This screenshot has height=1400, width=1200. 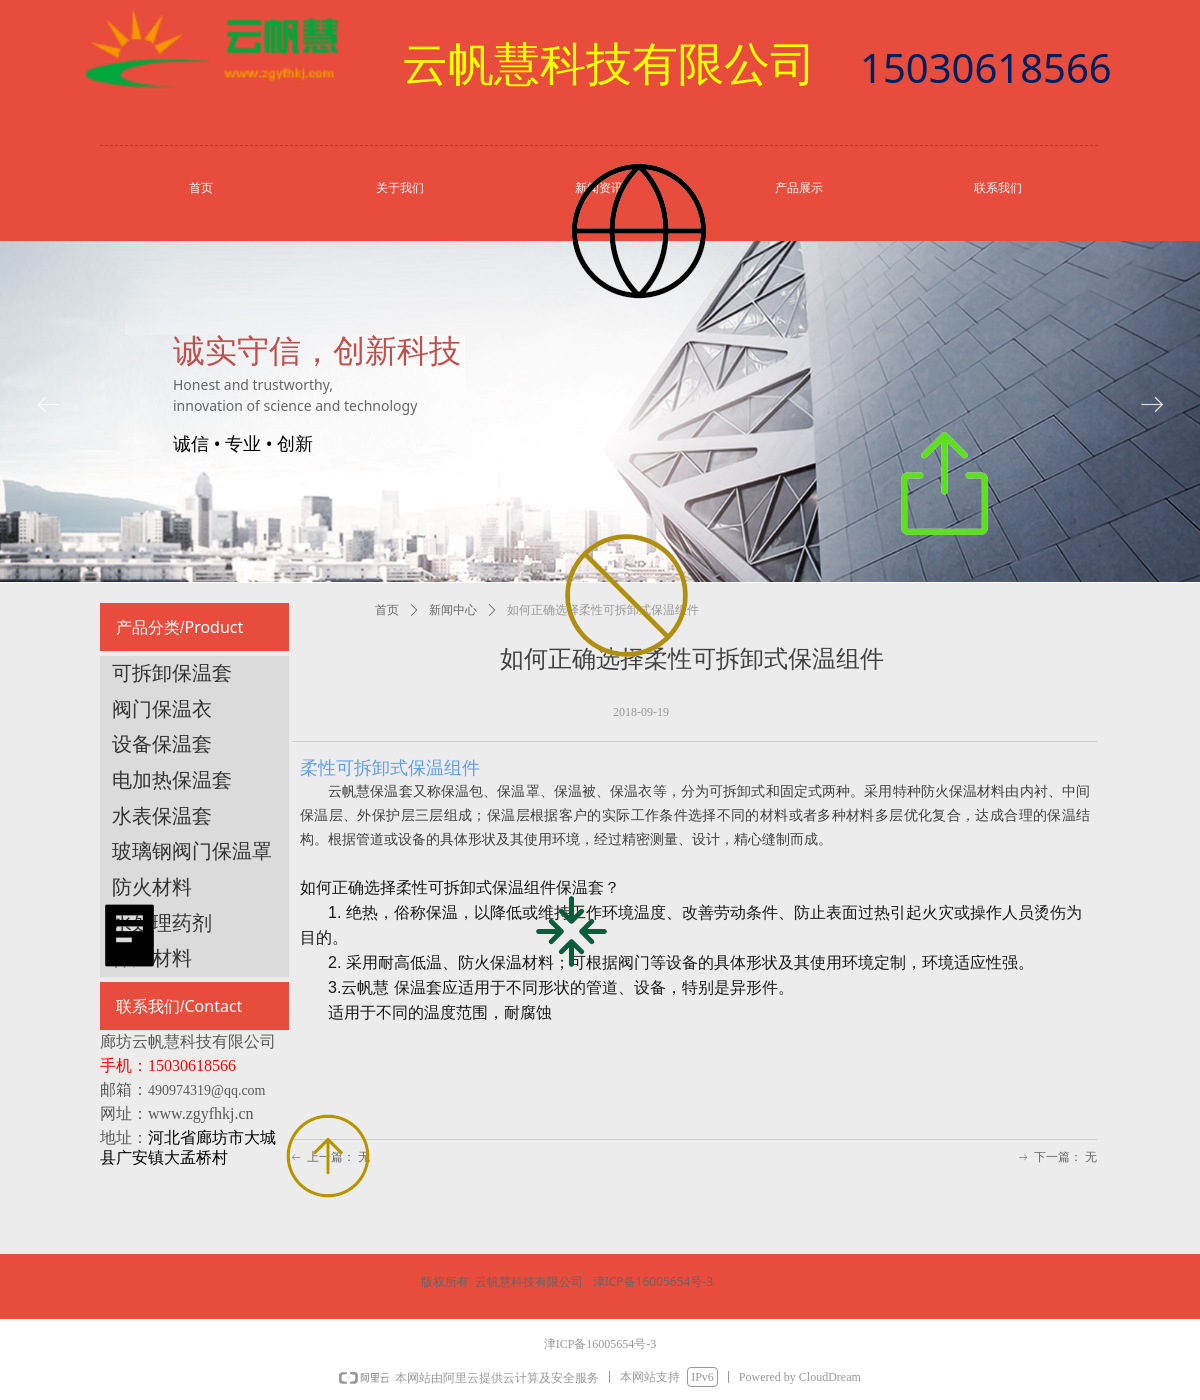 What do you see at coordinates (571, 931) in the screenshot?
I see `collapse or minimize content from all sides` at bounding box center [571, 931].